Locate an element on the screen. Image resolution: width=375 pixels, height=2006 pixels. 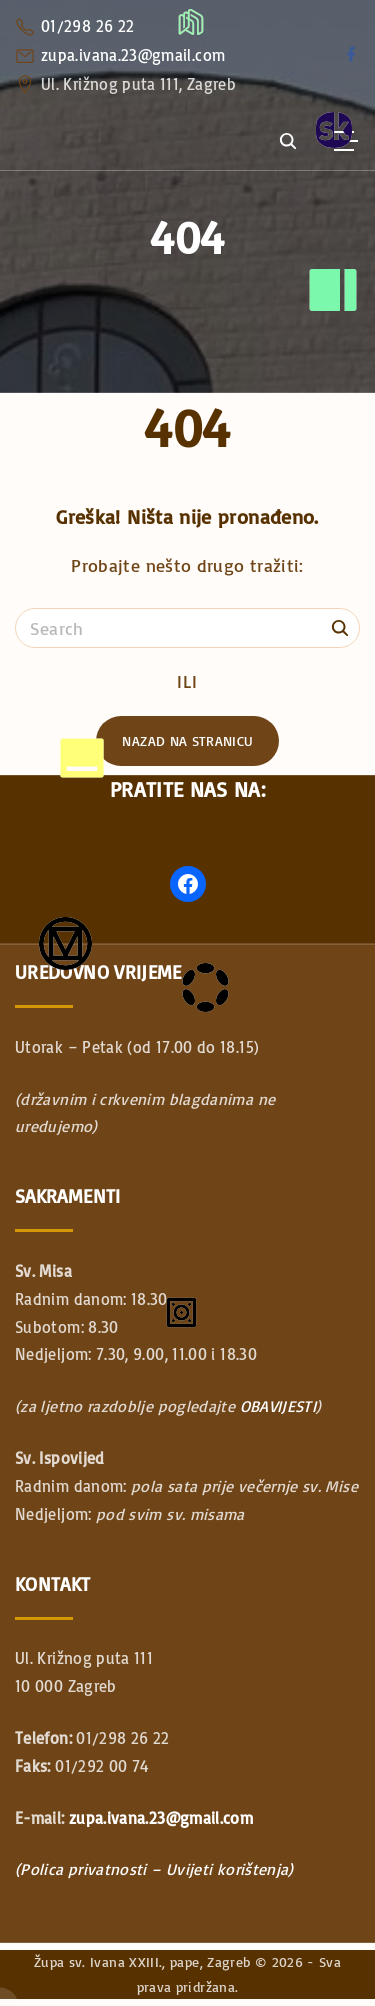
open the Songkick app is located at coordinates (334, 130).